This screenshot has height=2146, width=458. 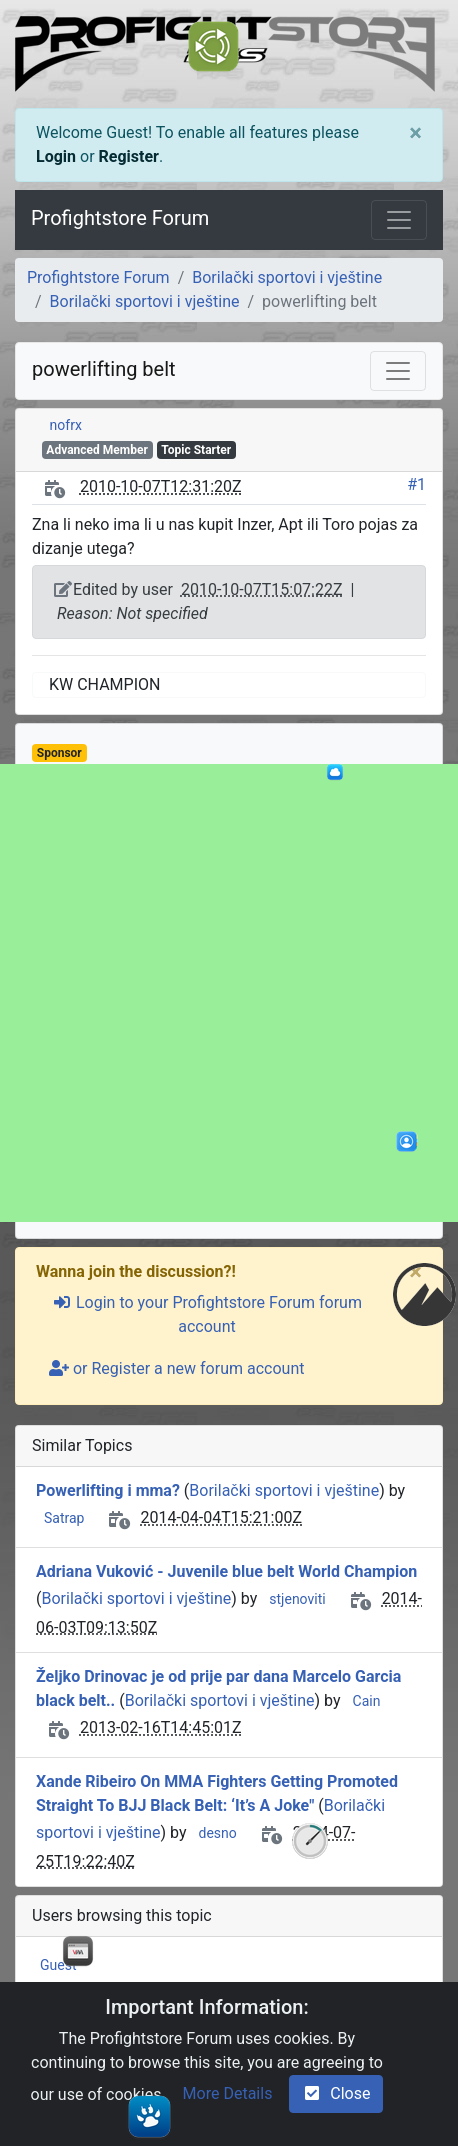 What do you see at coordinates (406, 1141) in the screenshot?
I see `open the communicator app` at bounding box center [406, 1141].